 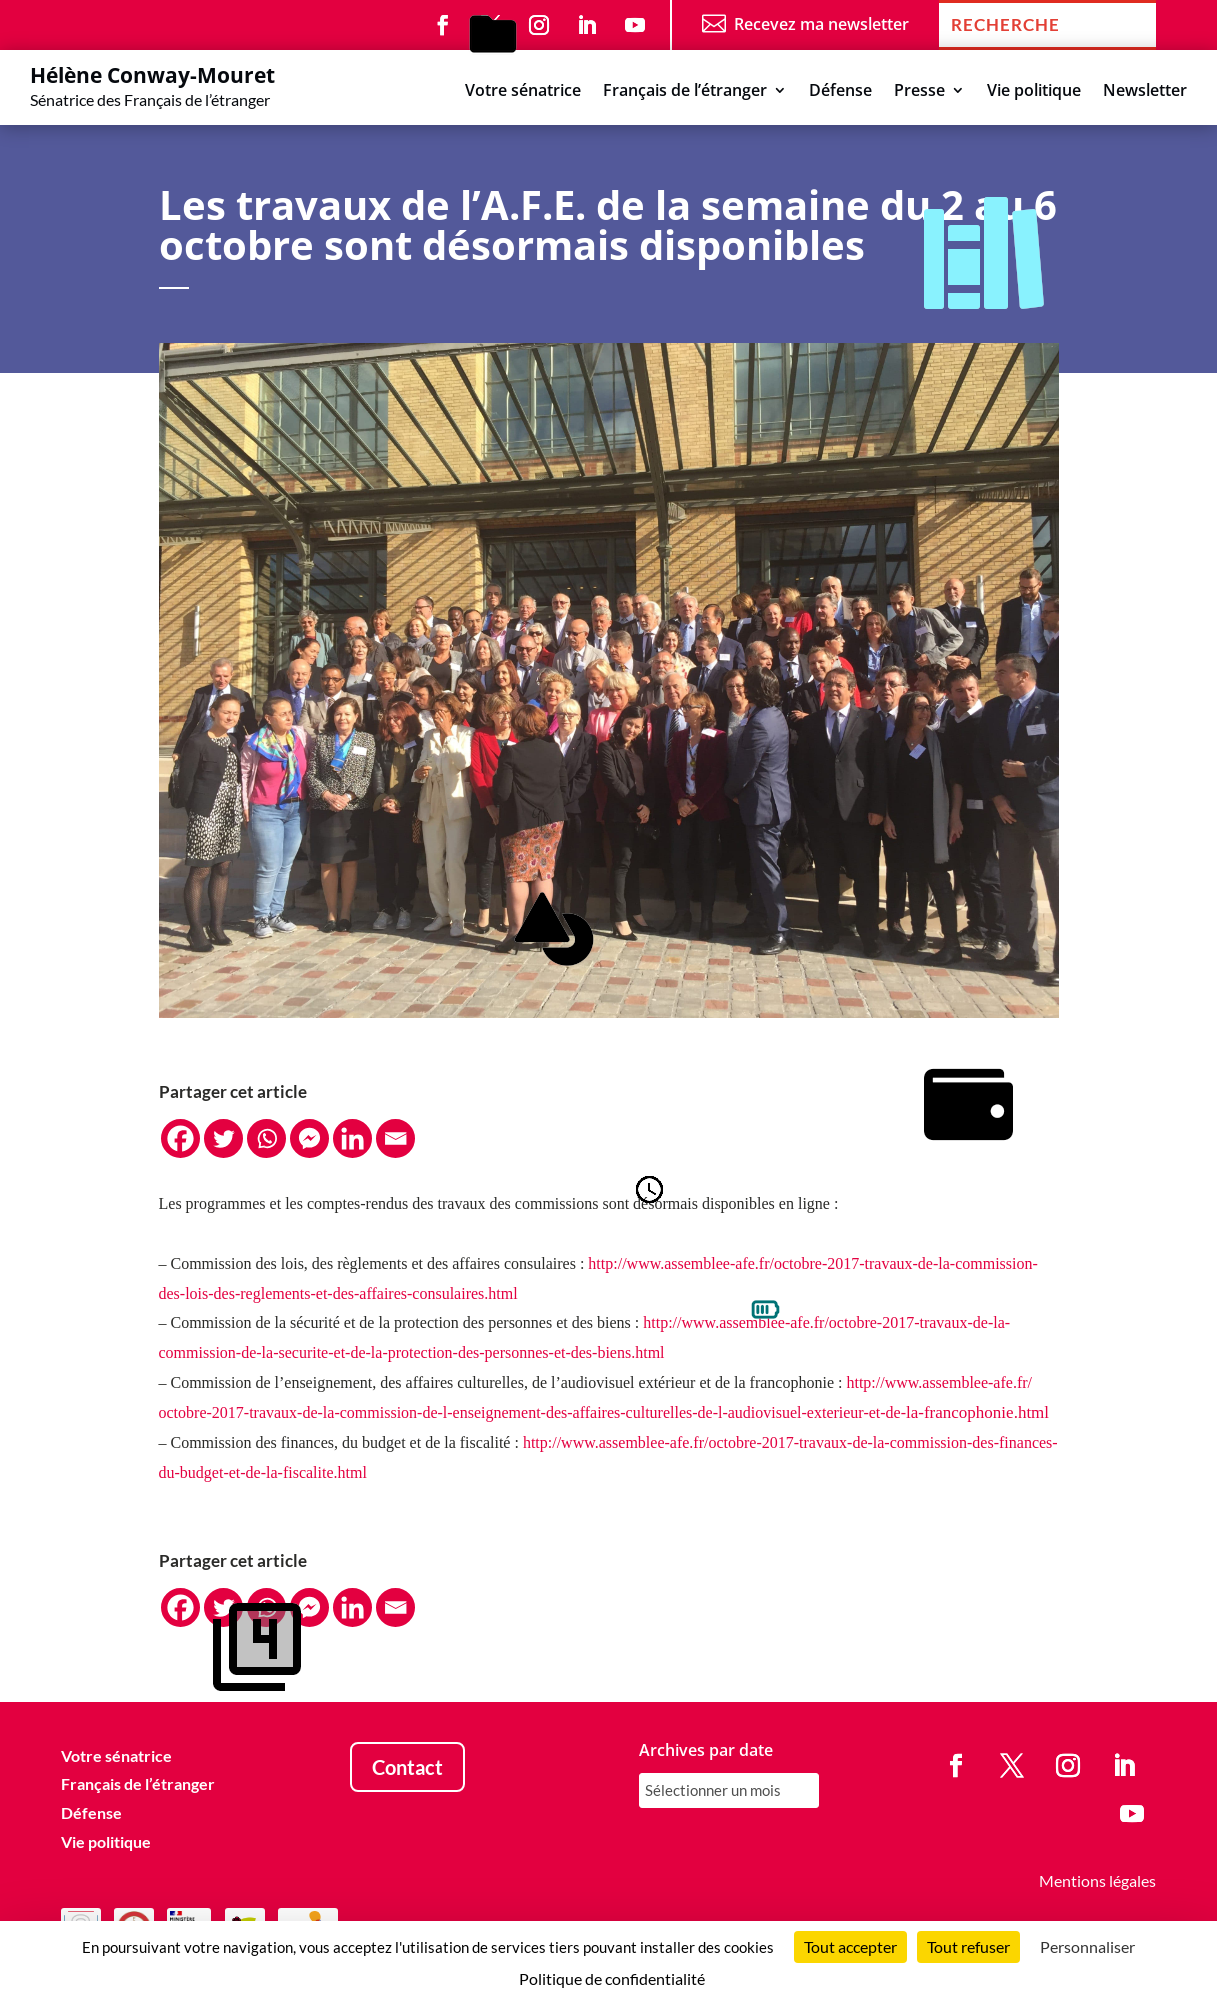 What do you see at coordinates (649, 1189) in the screenshot?
I see `view schedule or upcoming events` at bounding box center [649, 1189].